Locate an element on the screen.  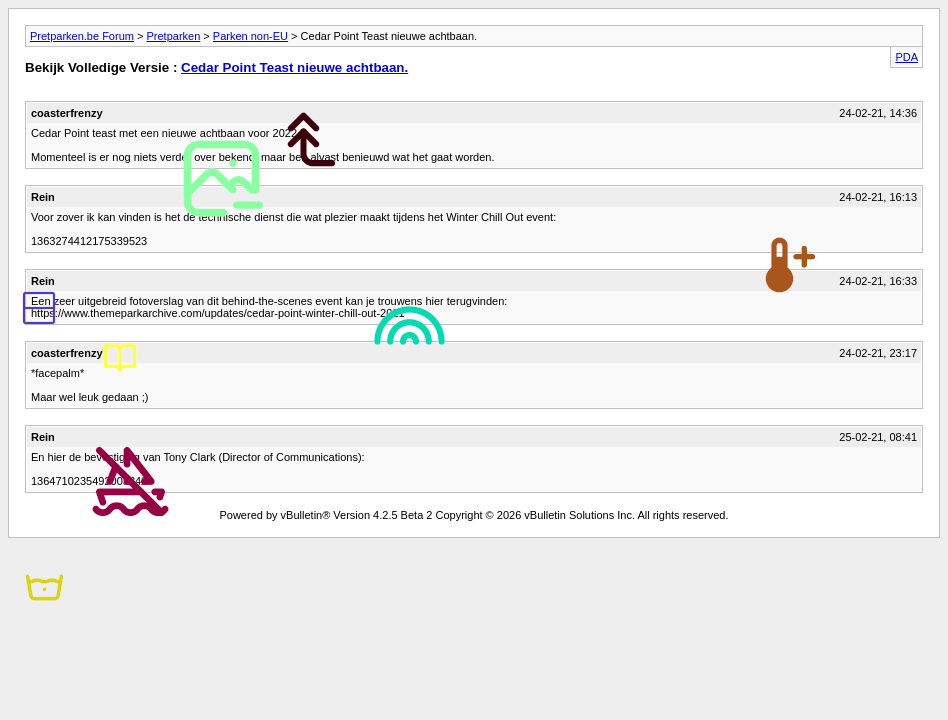
indicates pride or LGBTQ+ related content is located at coordinates (409, 325).